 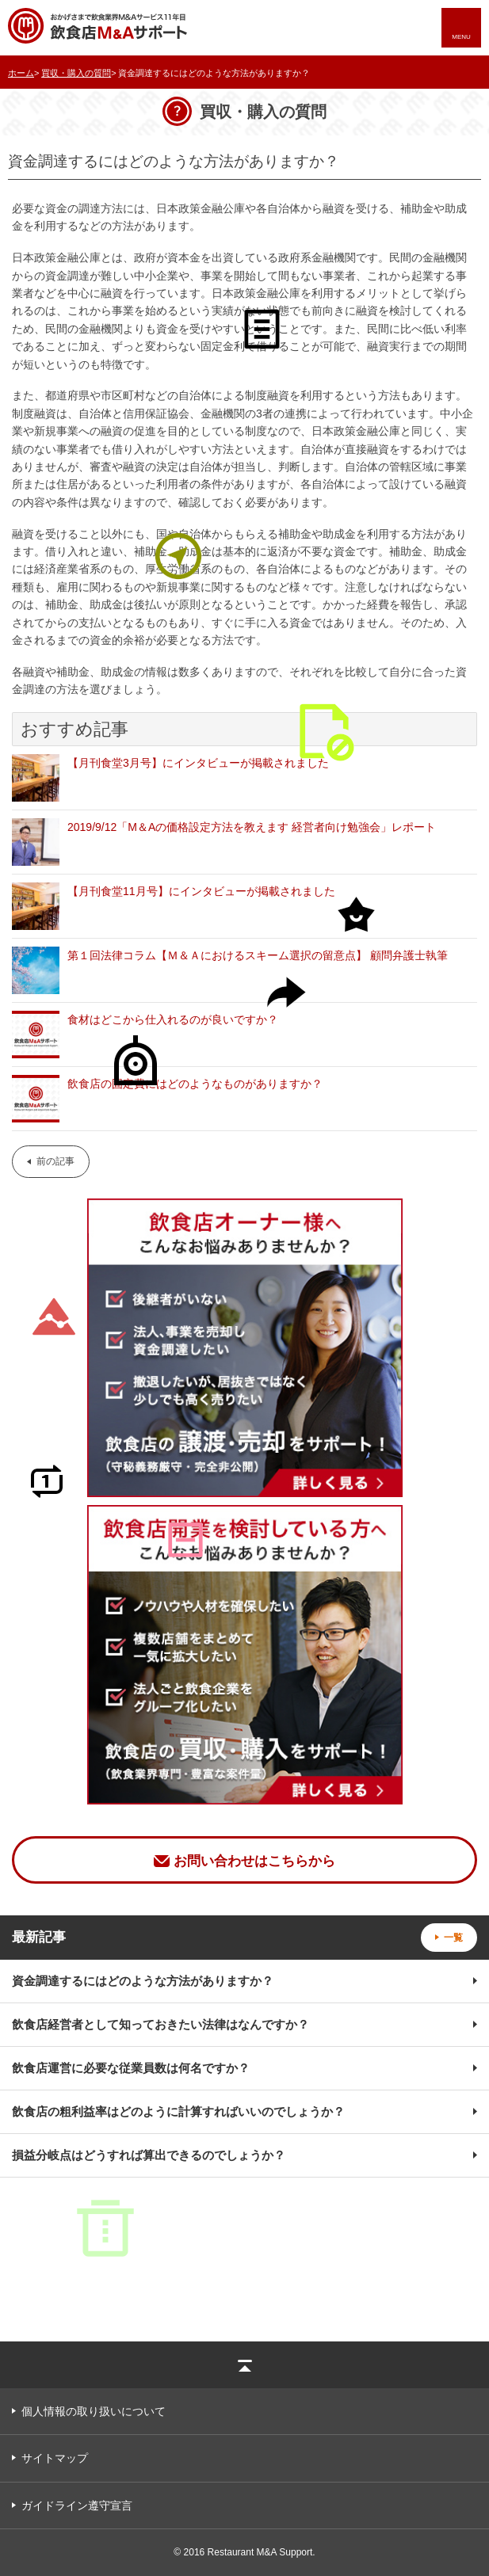 What do you see at coordinates (262, 329) in the screenshot?
I see `view file list or document directory` at bounding box center [262, 329].